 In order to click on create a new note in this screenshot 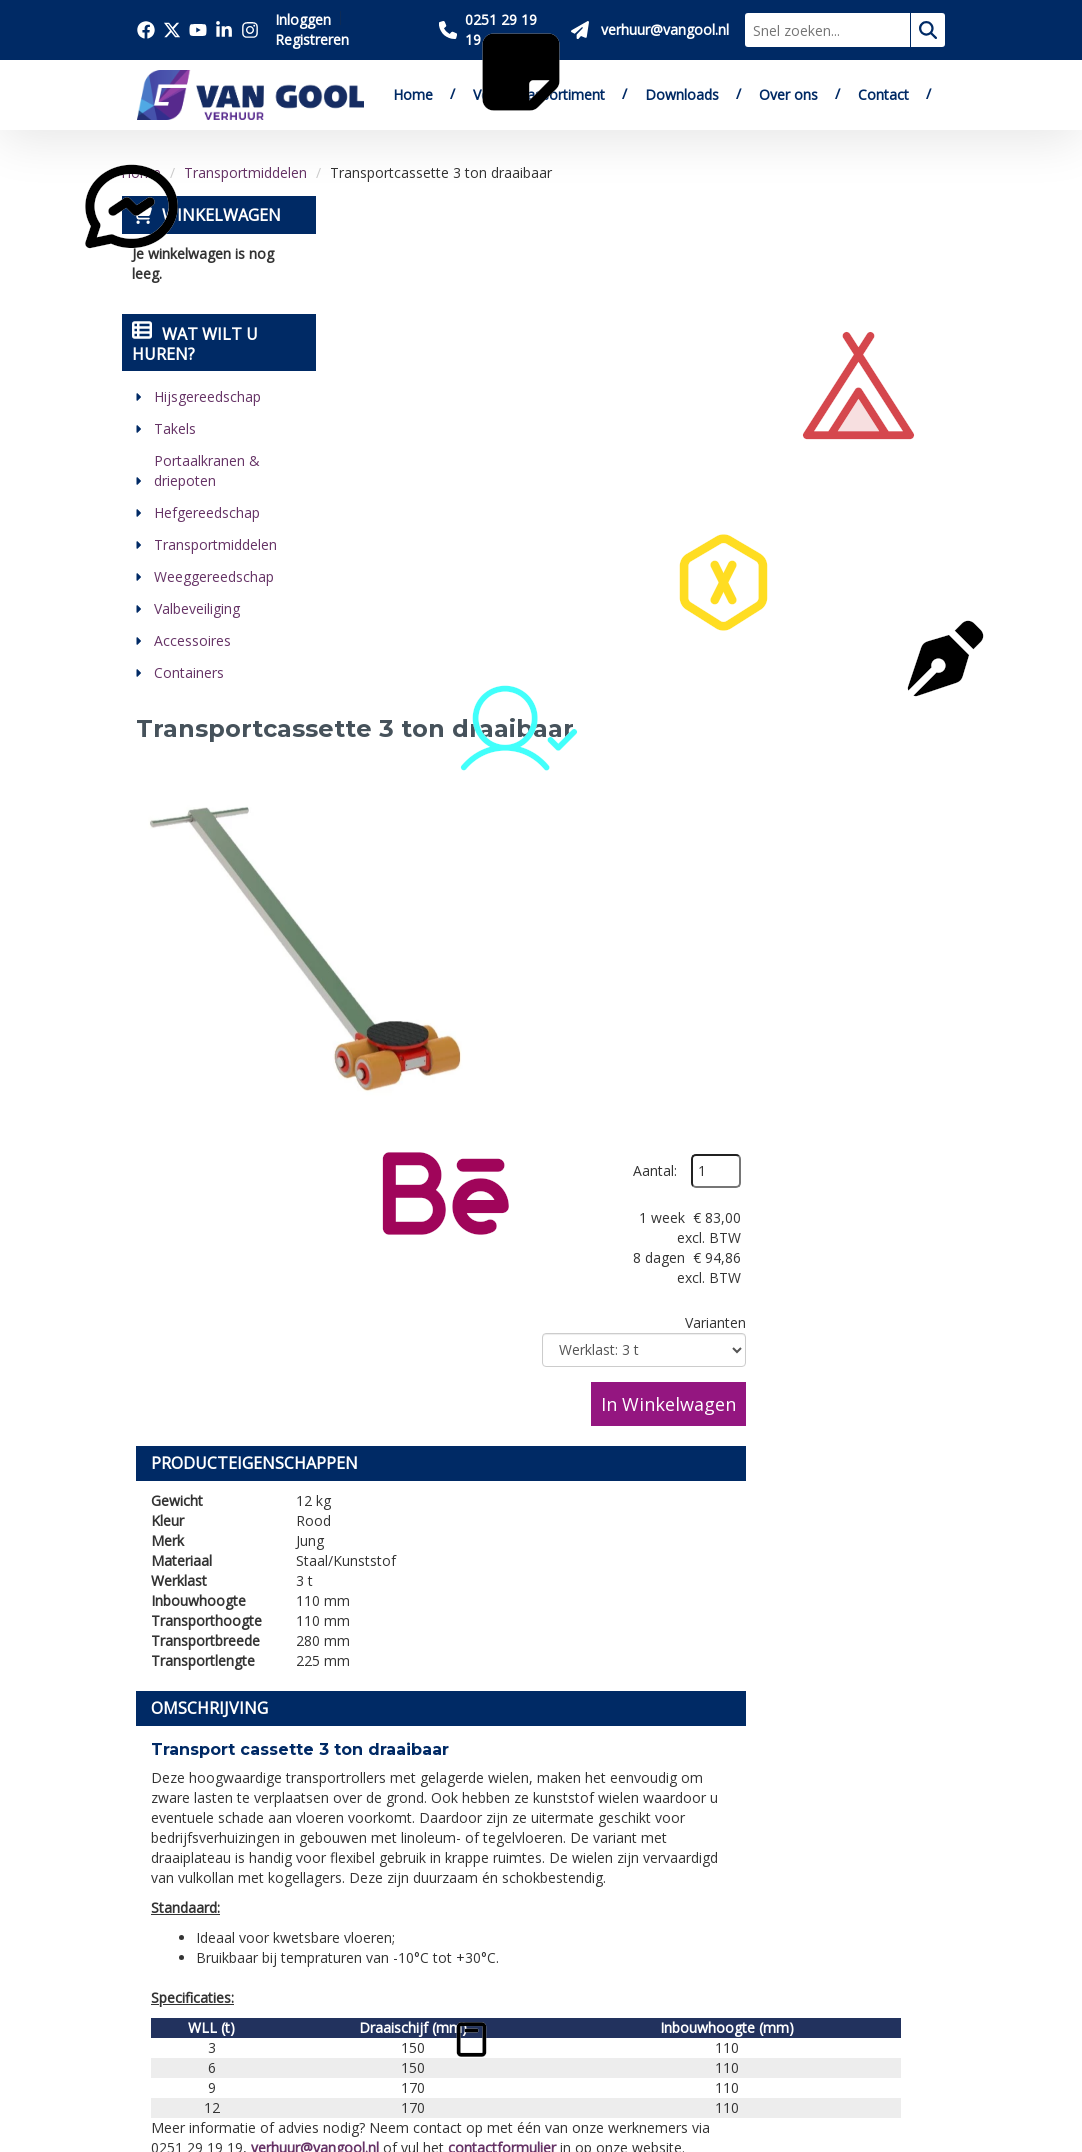, I will do `click(521, 72)`.